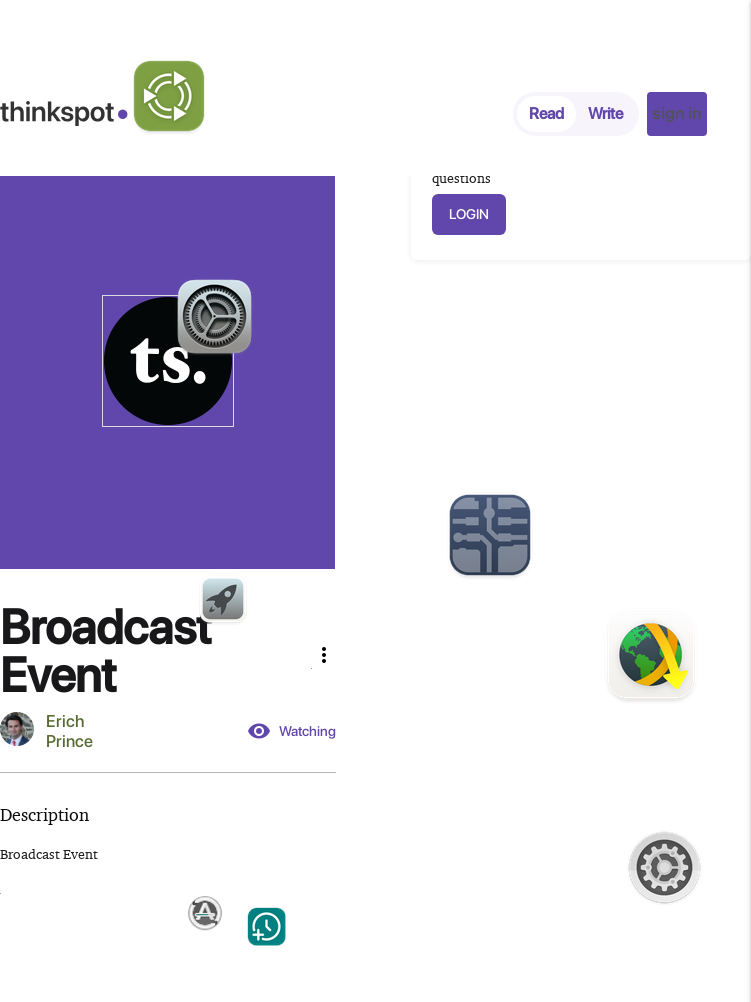  What do you see at coordinates (266, 926) in the screenshot?
I see `add a new timer or time entry` at bounding box center [266, 926].